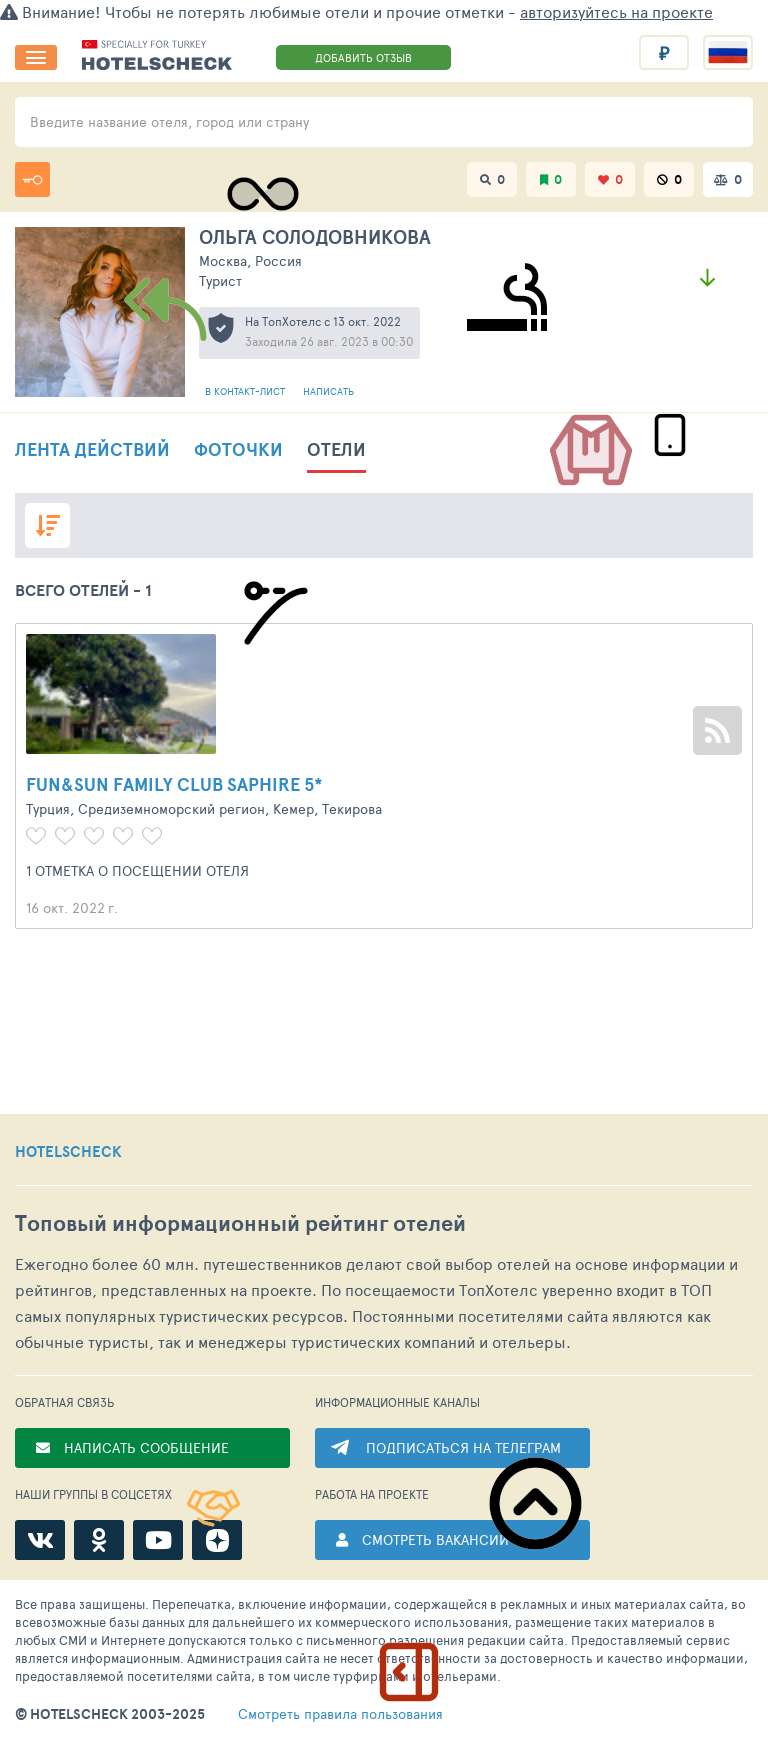  Describe the element at coordinates (213, 1506) in the screenshot. I see `indicates a partnership or collaboration feature` at that location.